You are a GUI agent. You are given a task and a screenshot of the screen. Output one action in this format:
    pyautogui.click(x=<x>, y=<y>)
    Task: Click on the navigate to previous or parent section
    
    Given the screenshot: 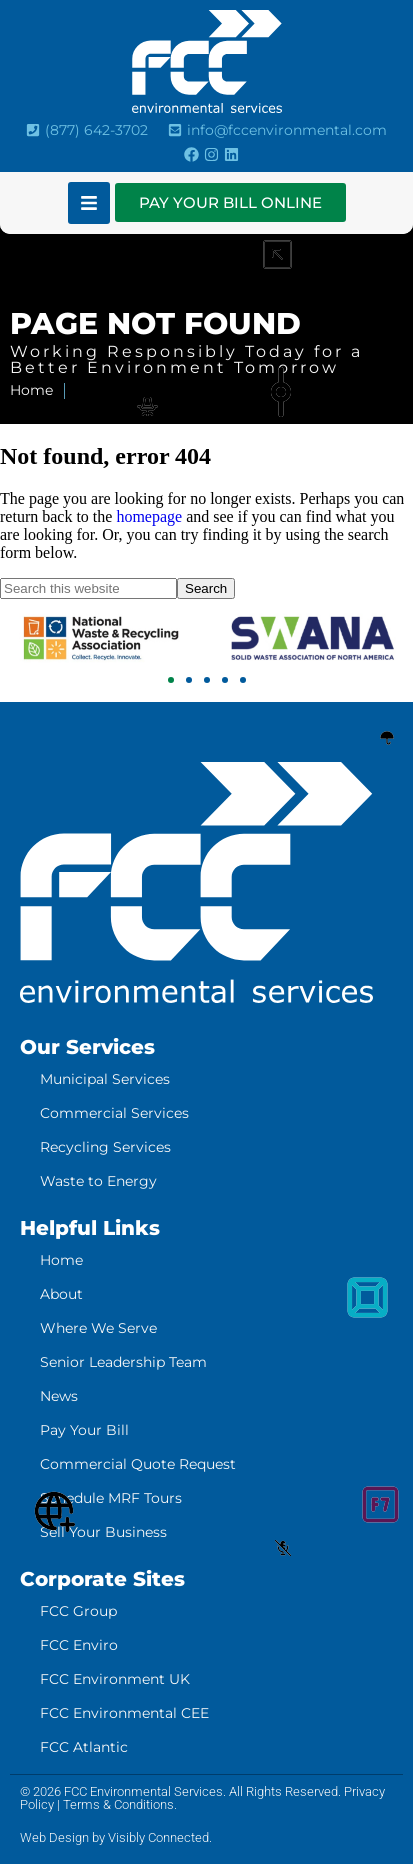 What is the action you would take?
    pyautogui.click(x=277, y=254)
    